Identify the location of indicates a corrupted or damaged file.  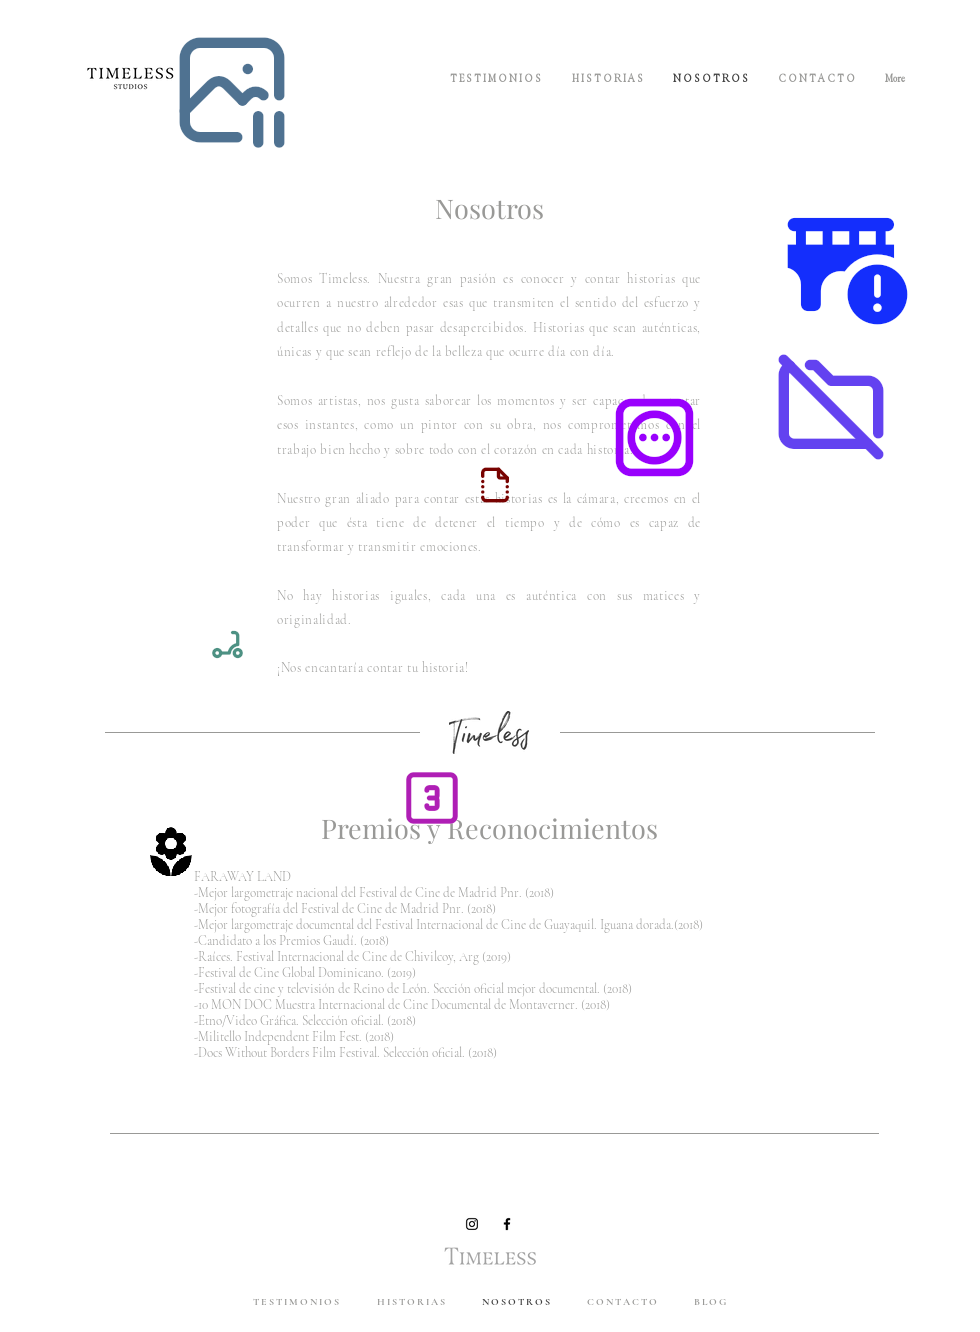
(495, 485).